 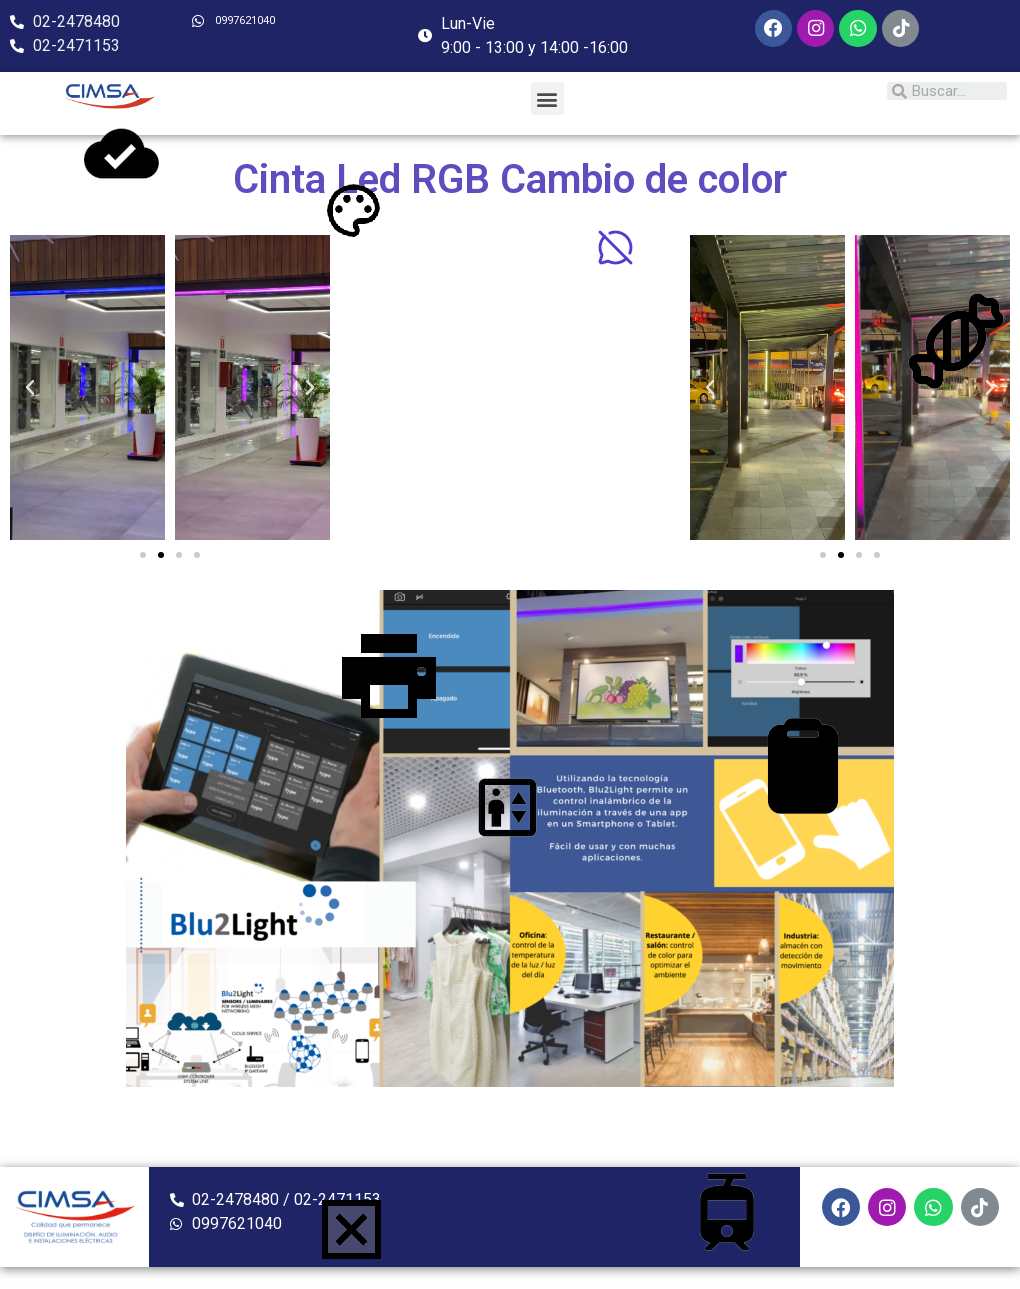 I want to click on access candy crush or similar game, so click(x=956, y=341).